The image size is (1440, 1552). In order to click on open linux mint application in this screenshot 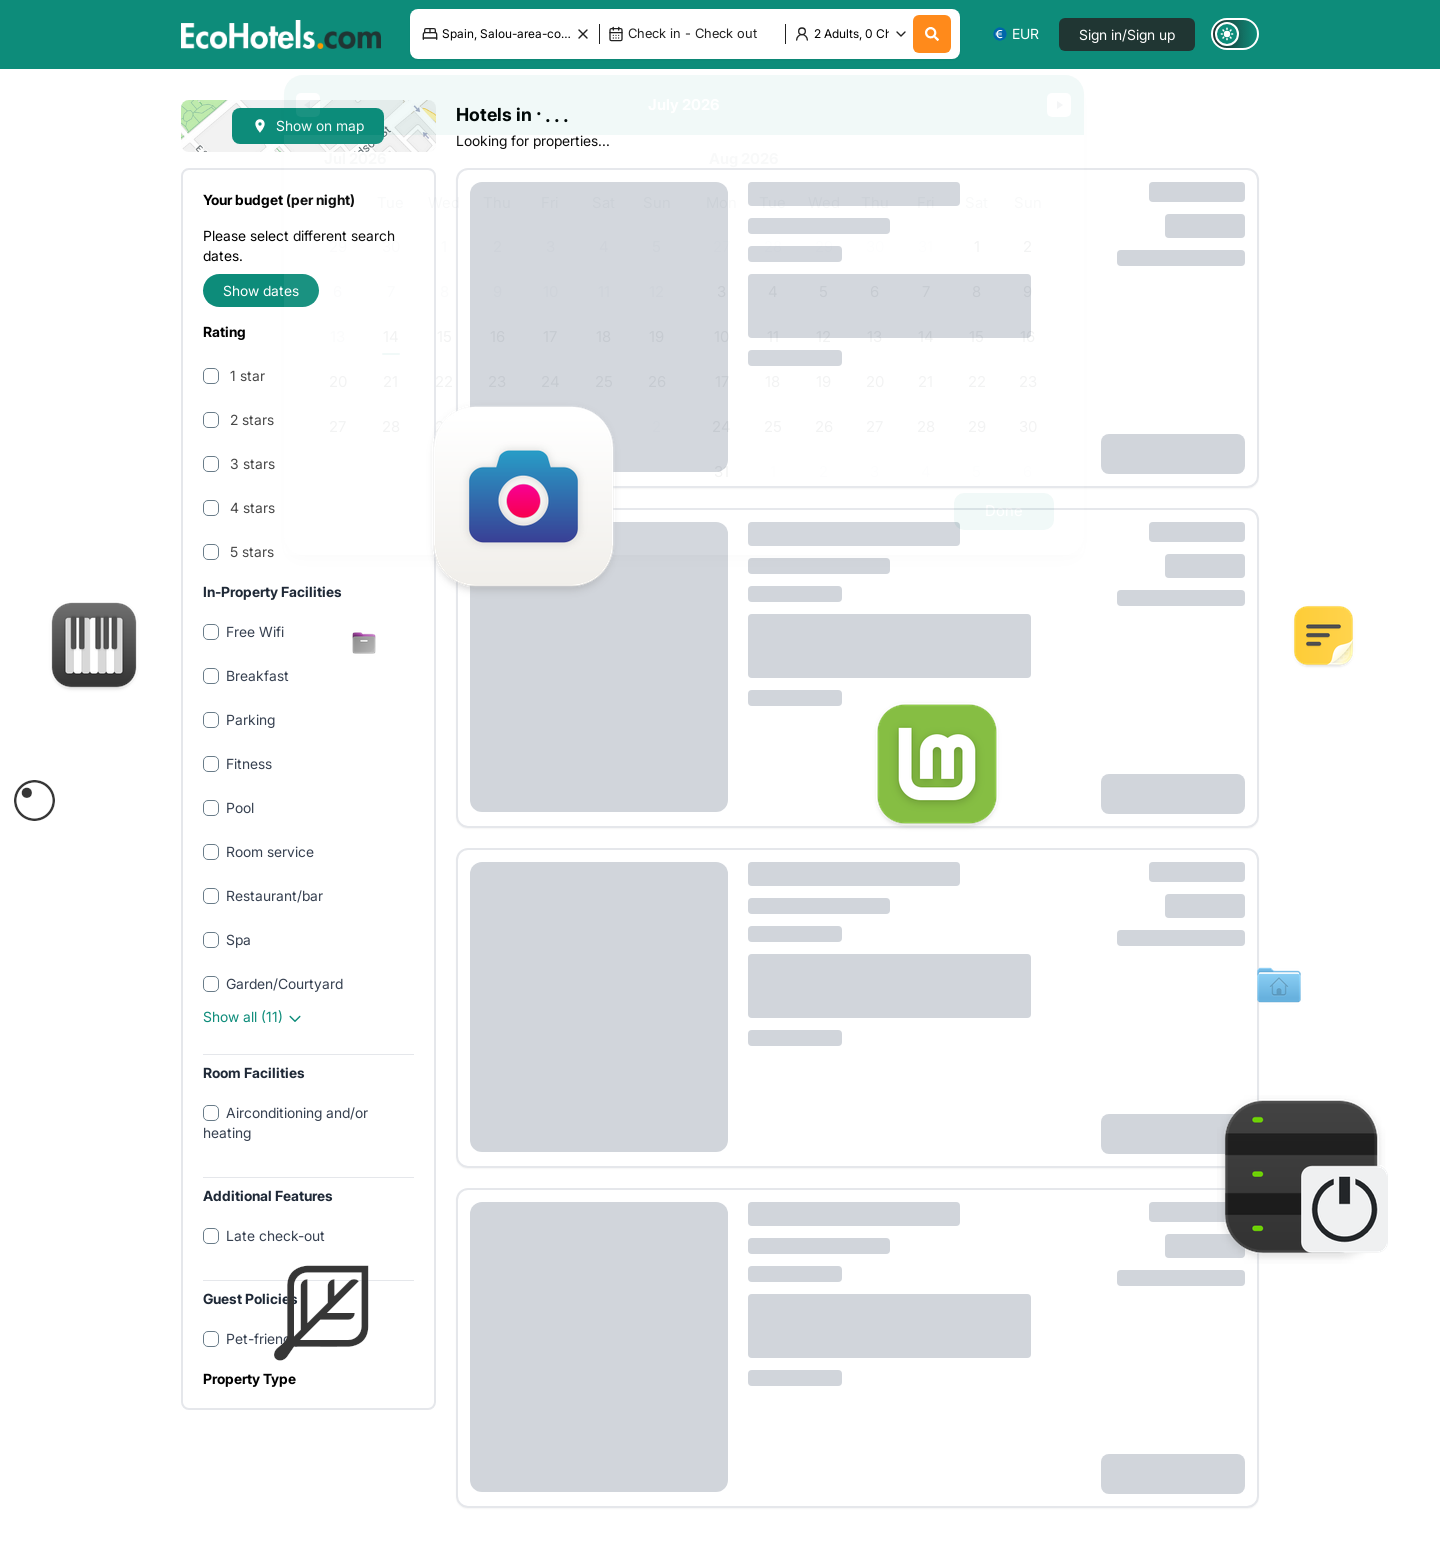, I will do `click(937, 764)`.